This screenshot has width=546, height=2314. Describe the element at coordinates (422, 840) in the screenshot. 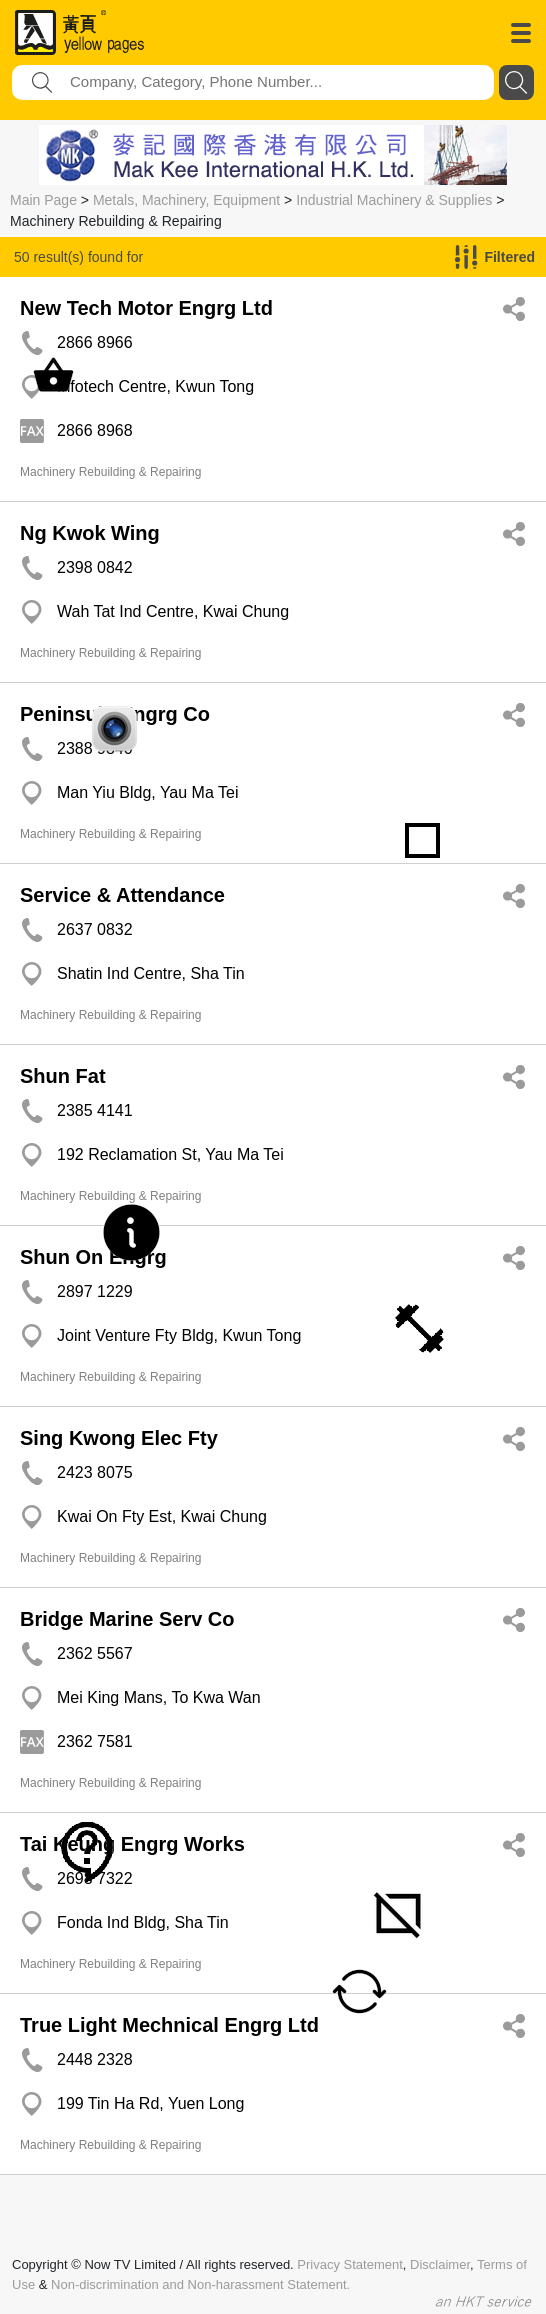

I see `crop image to square aspect ratio` at that location.